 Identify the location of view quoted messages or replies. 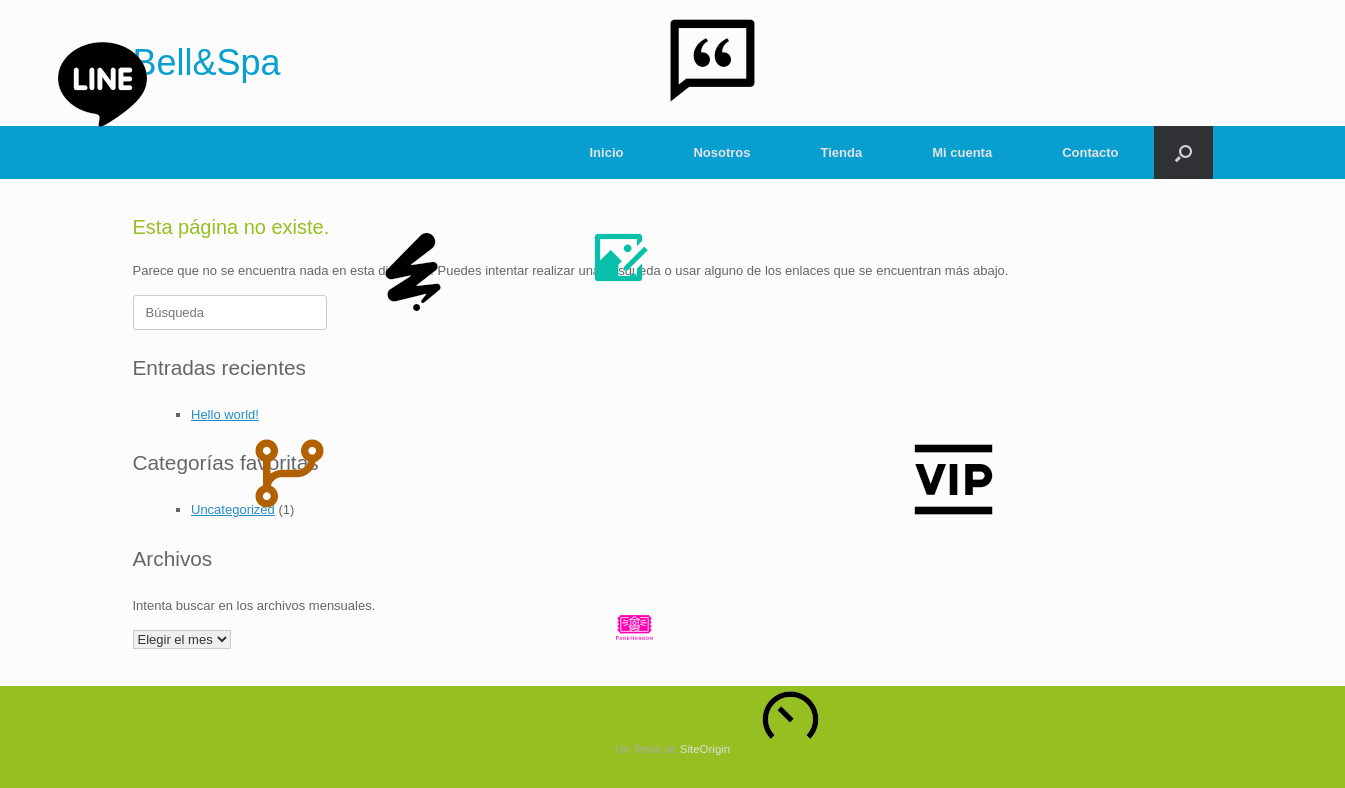
(712, 57).